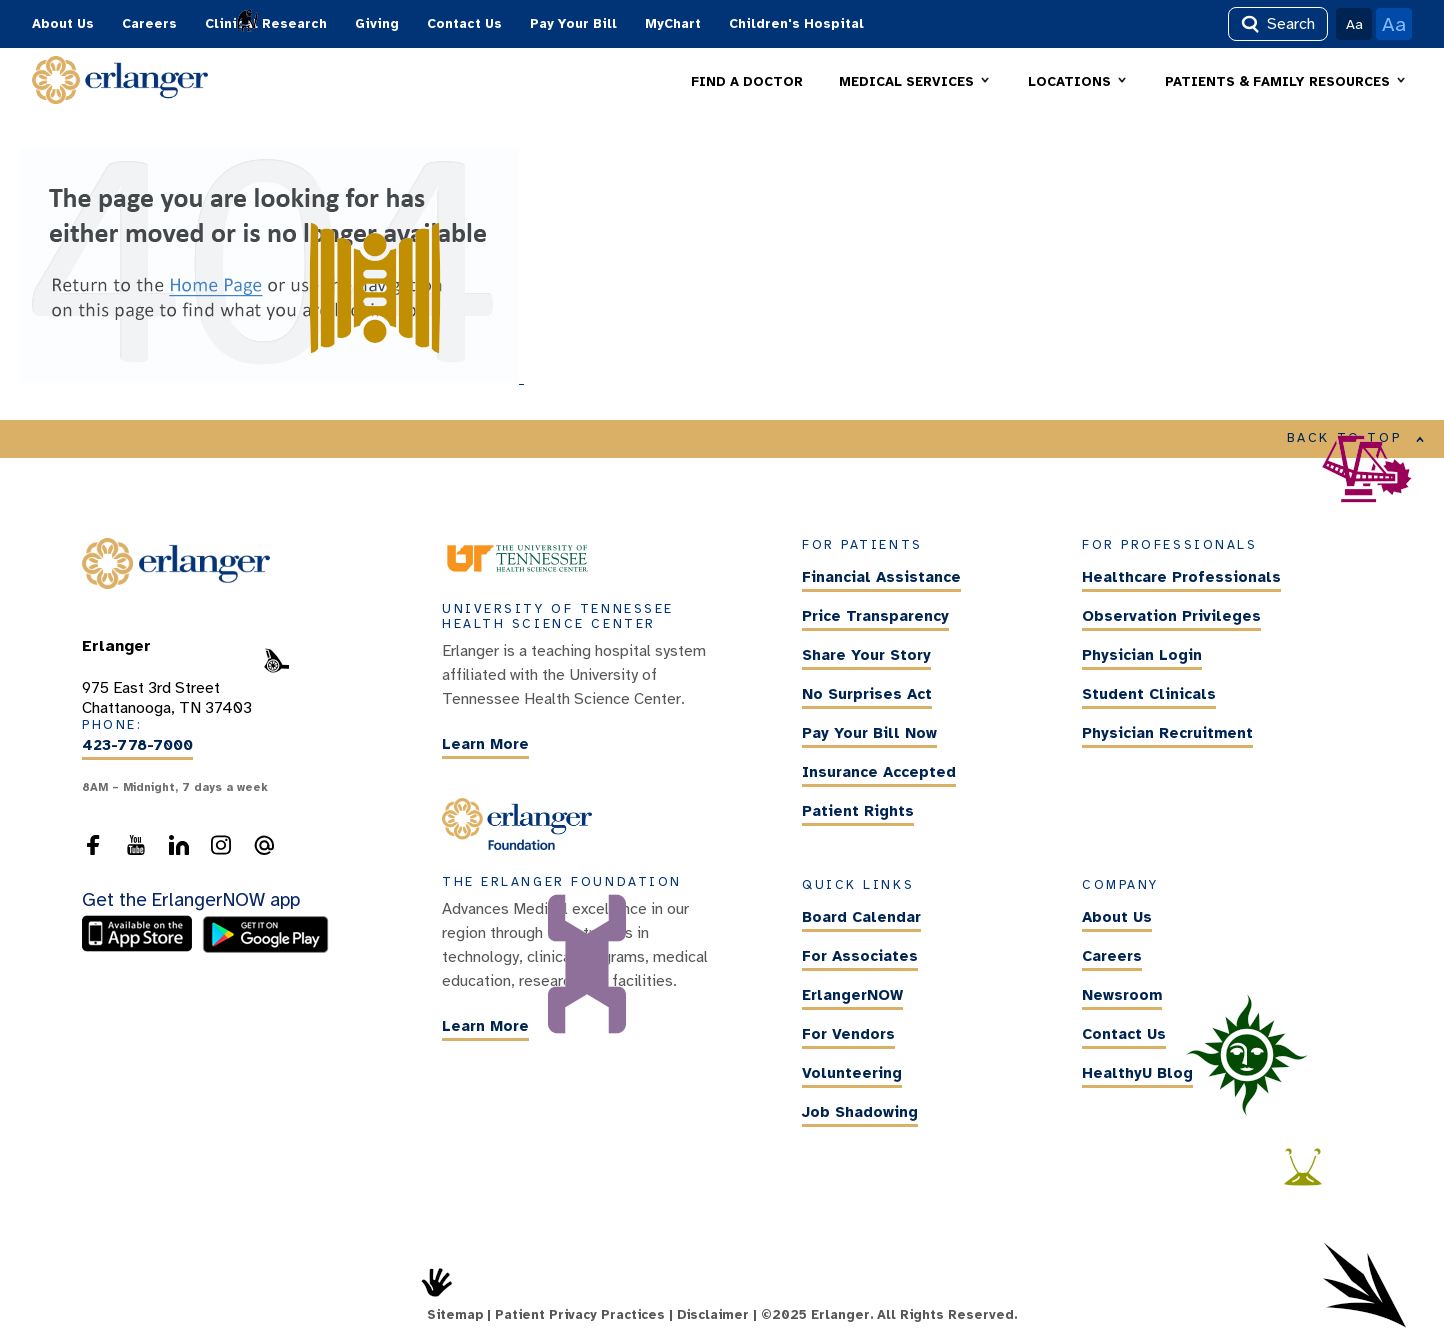 This screenshot has height=1333, width=1444. I want to click on decorative sun emblem for fantasy or medieval-themed game interface, so click(1247, 1055).